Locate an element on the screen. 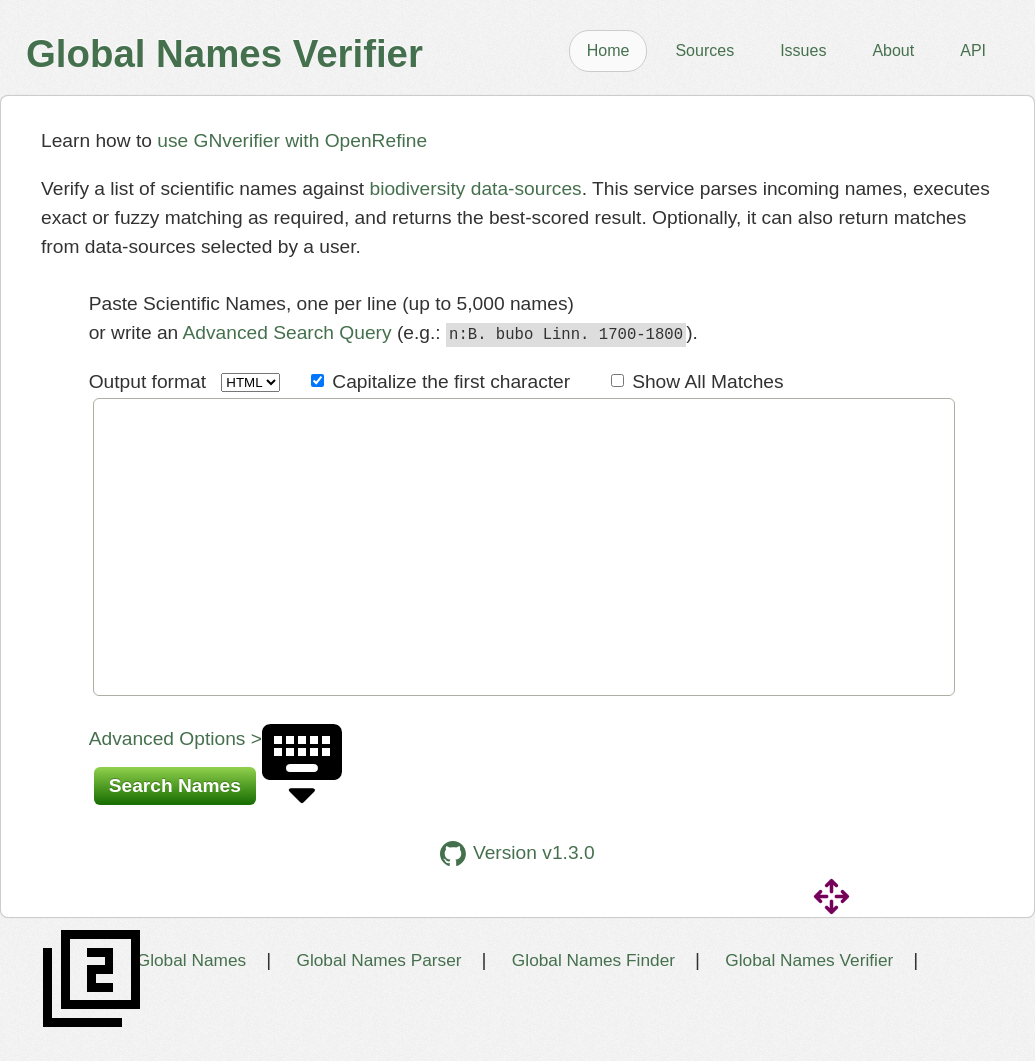 The height and width of the screenshot is (1061, 1035). select or apply filter number 2 is located at coordinates (91, 978).